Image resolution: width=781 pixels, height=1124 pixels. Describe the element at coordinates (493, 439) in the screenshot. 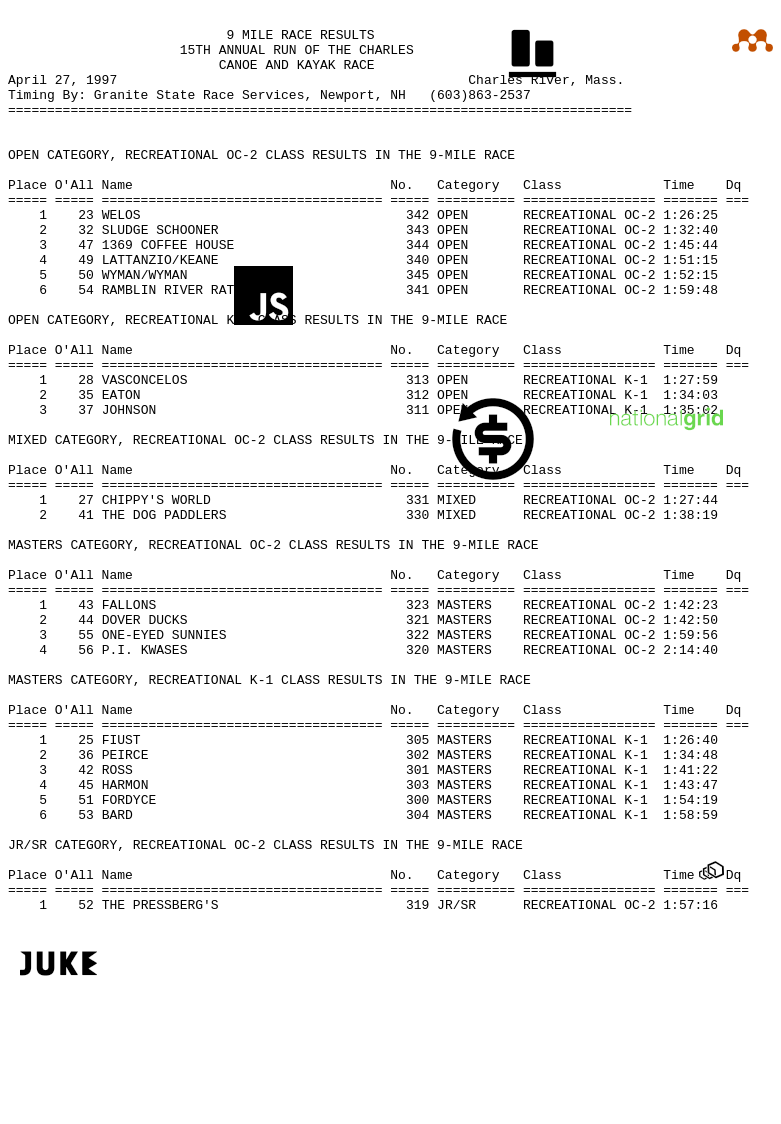

I see `request a refund for a purchase` at that location.